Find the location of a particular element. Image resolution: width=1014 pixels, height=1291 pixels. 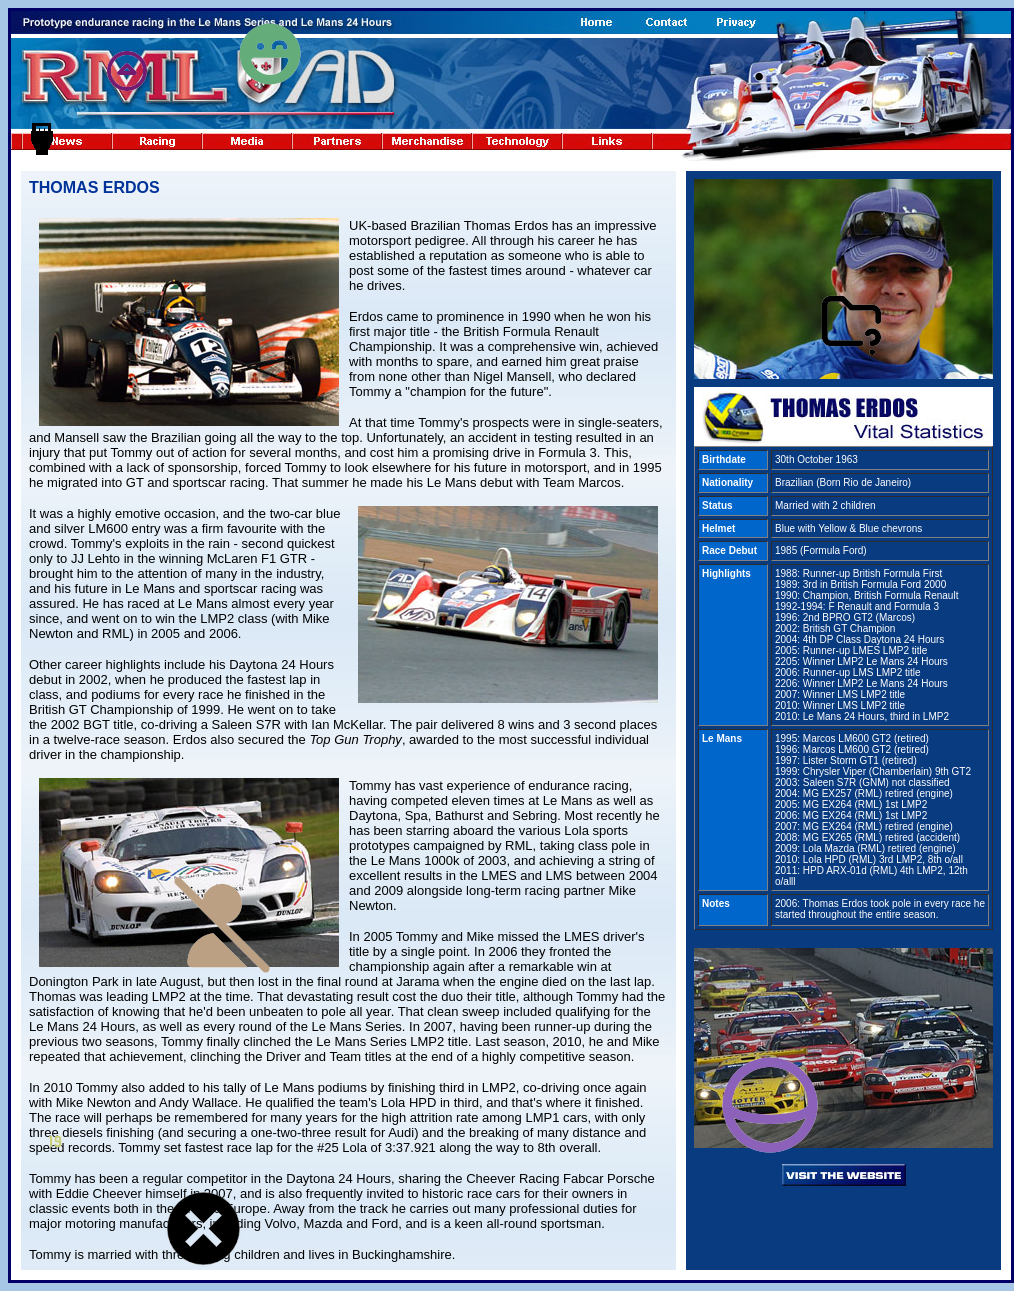

configure HDMI input settings is located at coordinates (42, 139).